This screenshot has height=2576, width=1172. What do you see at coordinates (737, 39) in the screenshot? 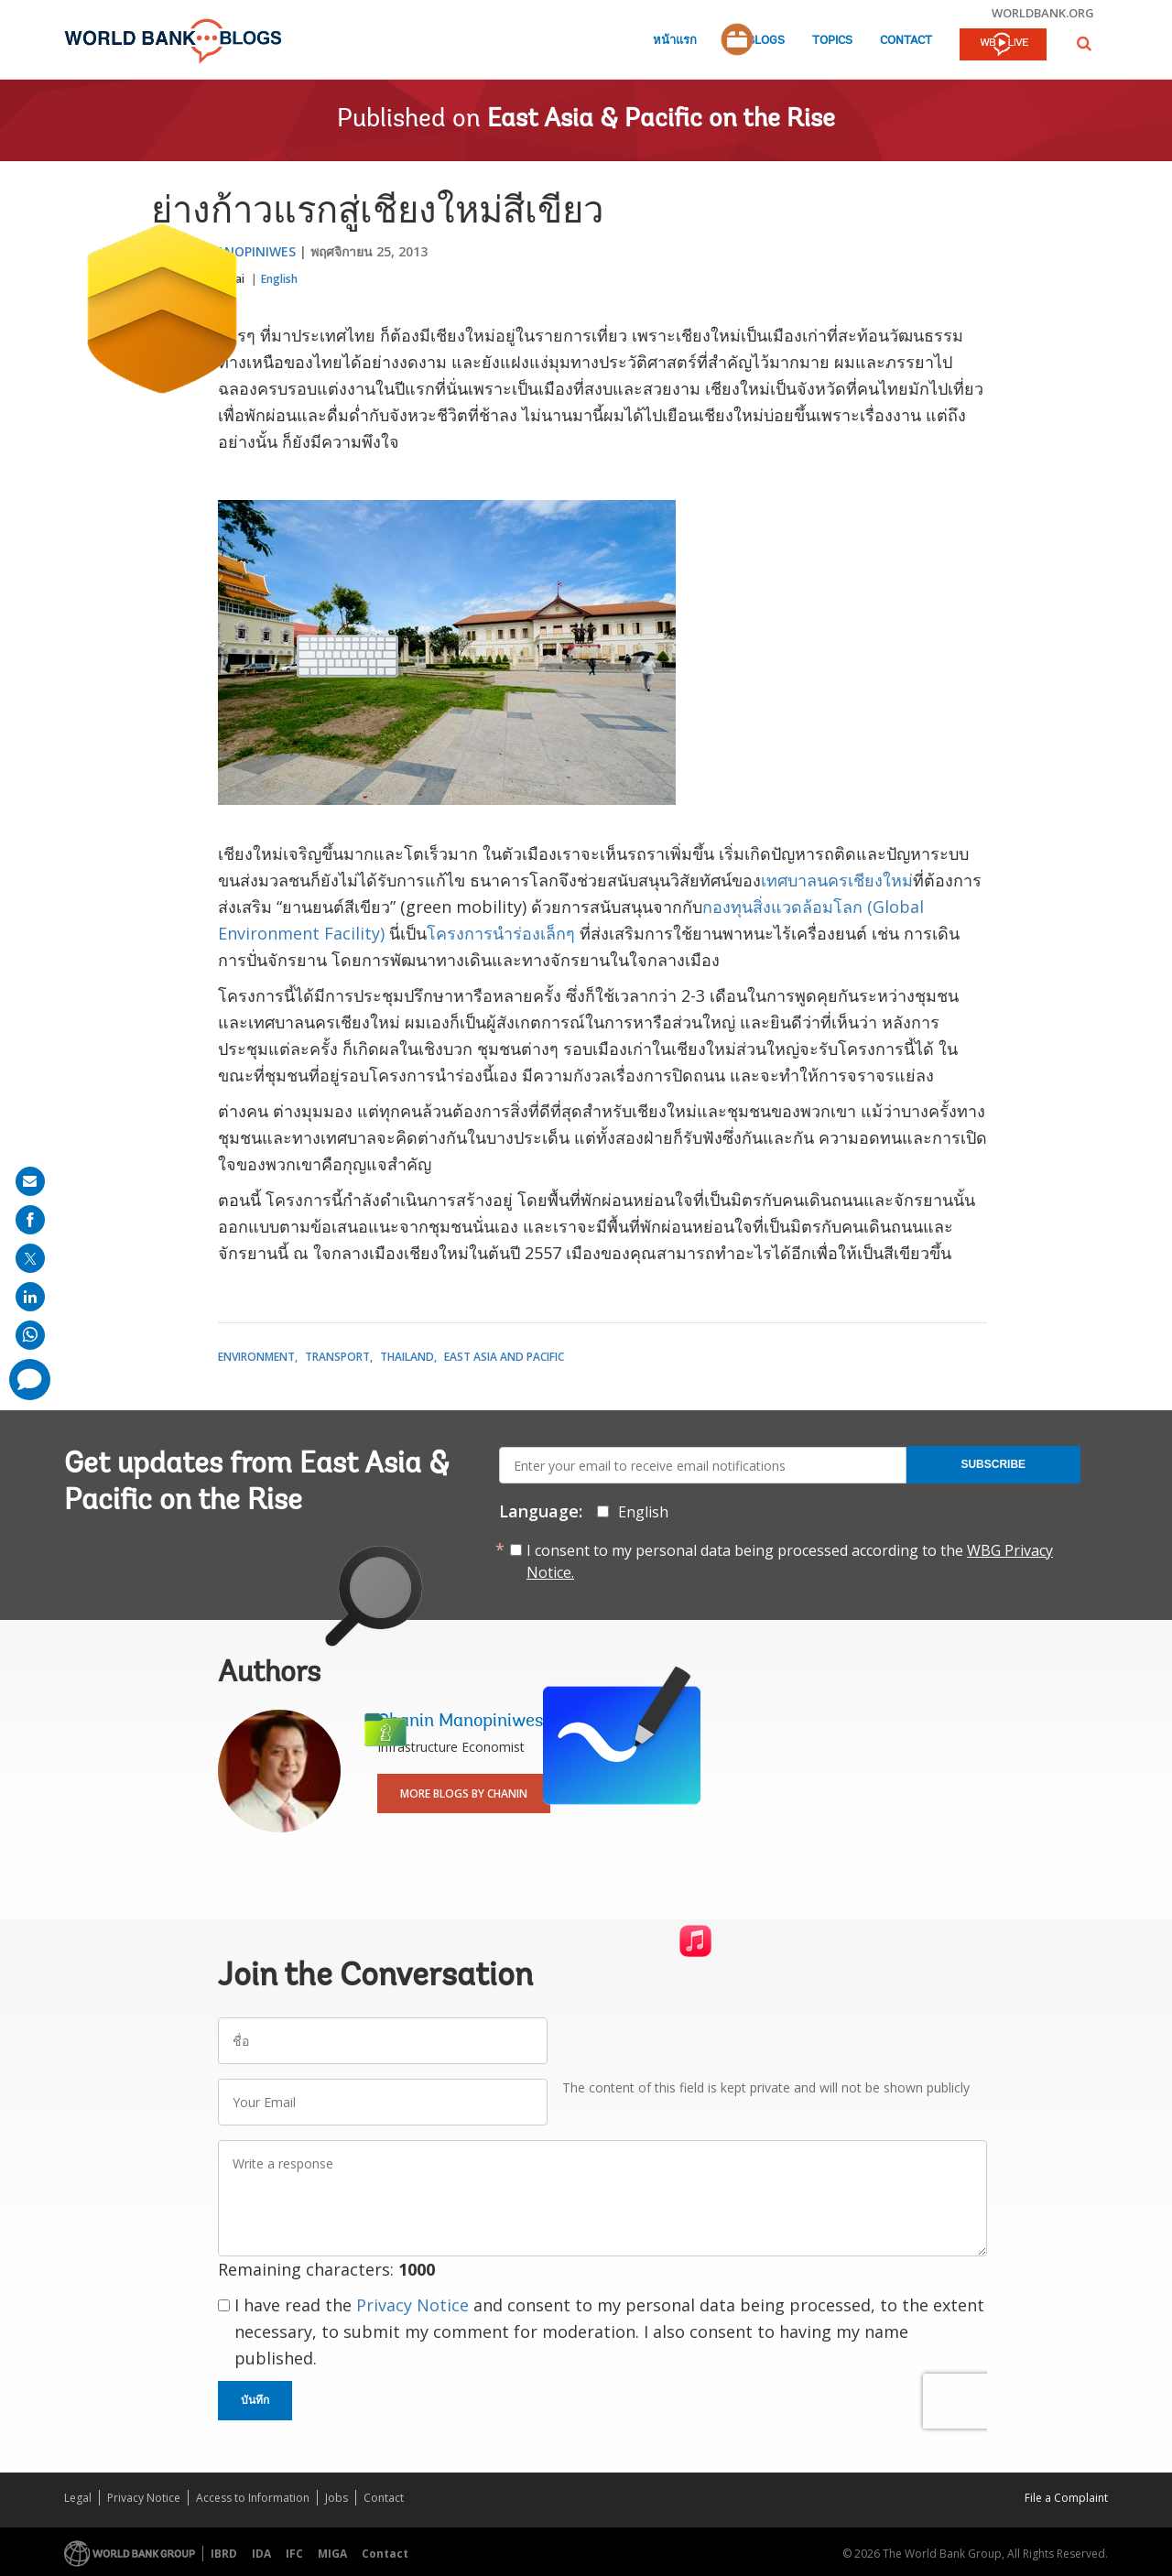
I see `indicates a packaged or bundled item` at bounding box center [737, 39].